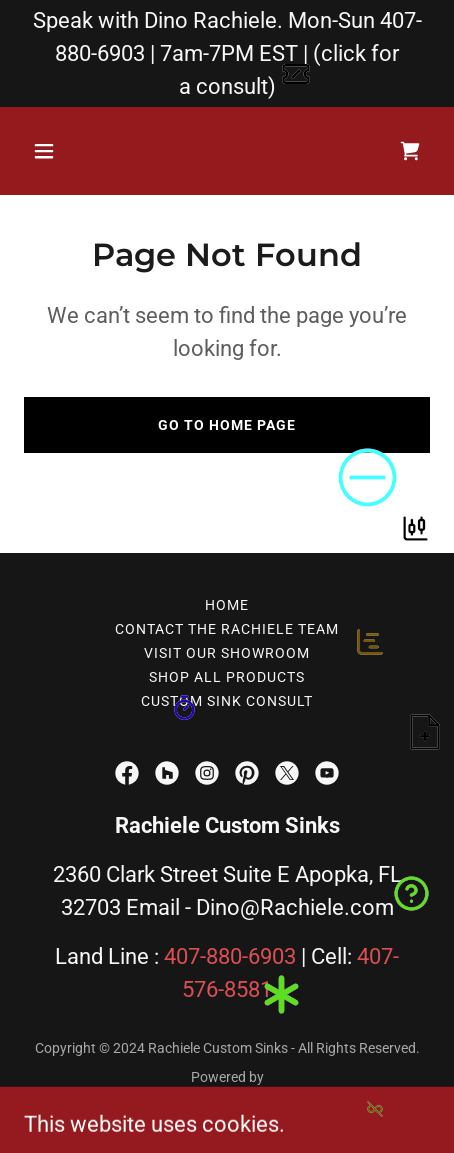  What do you see at coordinates (296, 74) in the screenshot?
I see `invalid or cancelled ticket` at bounding box center [296, 74].